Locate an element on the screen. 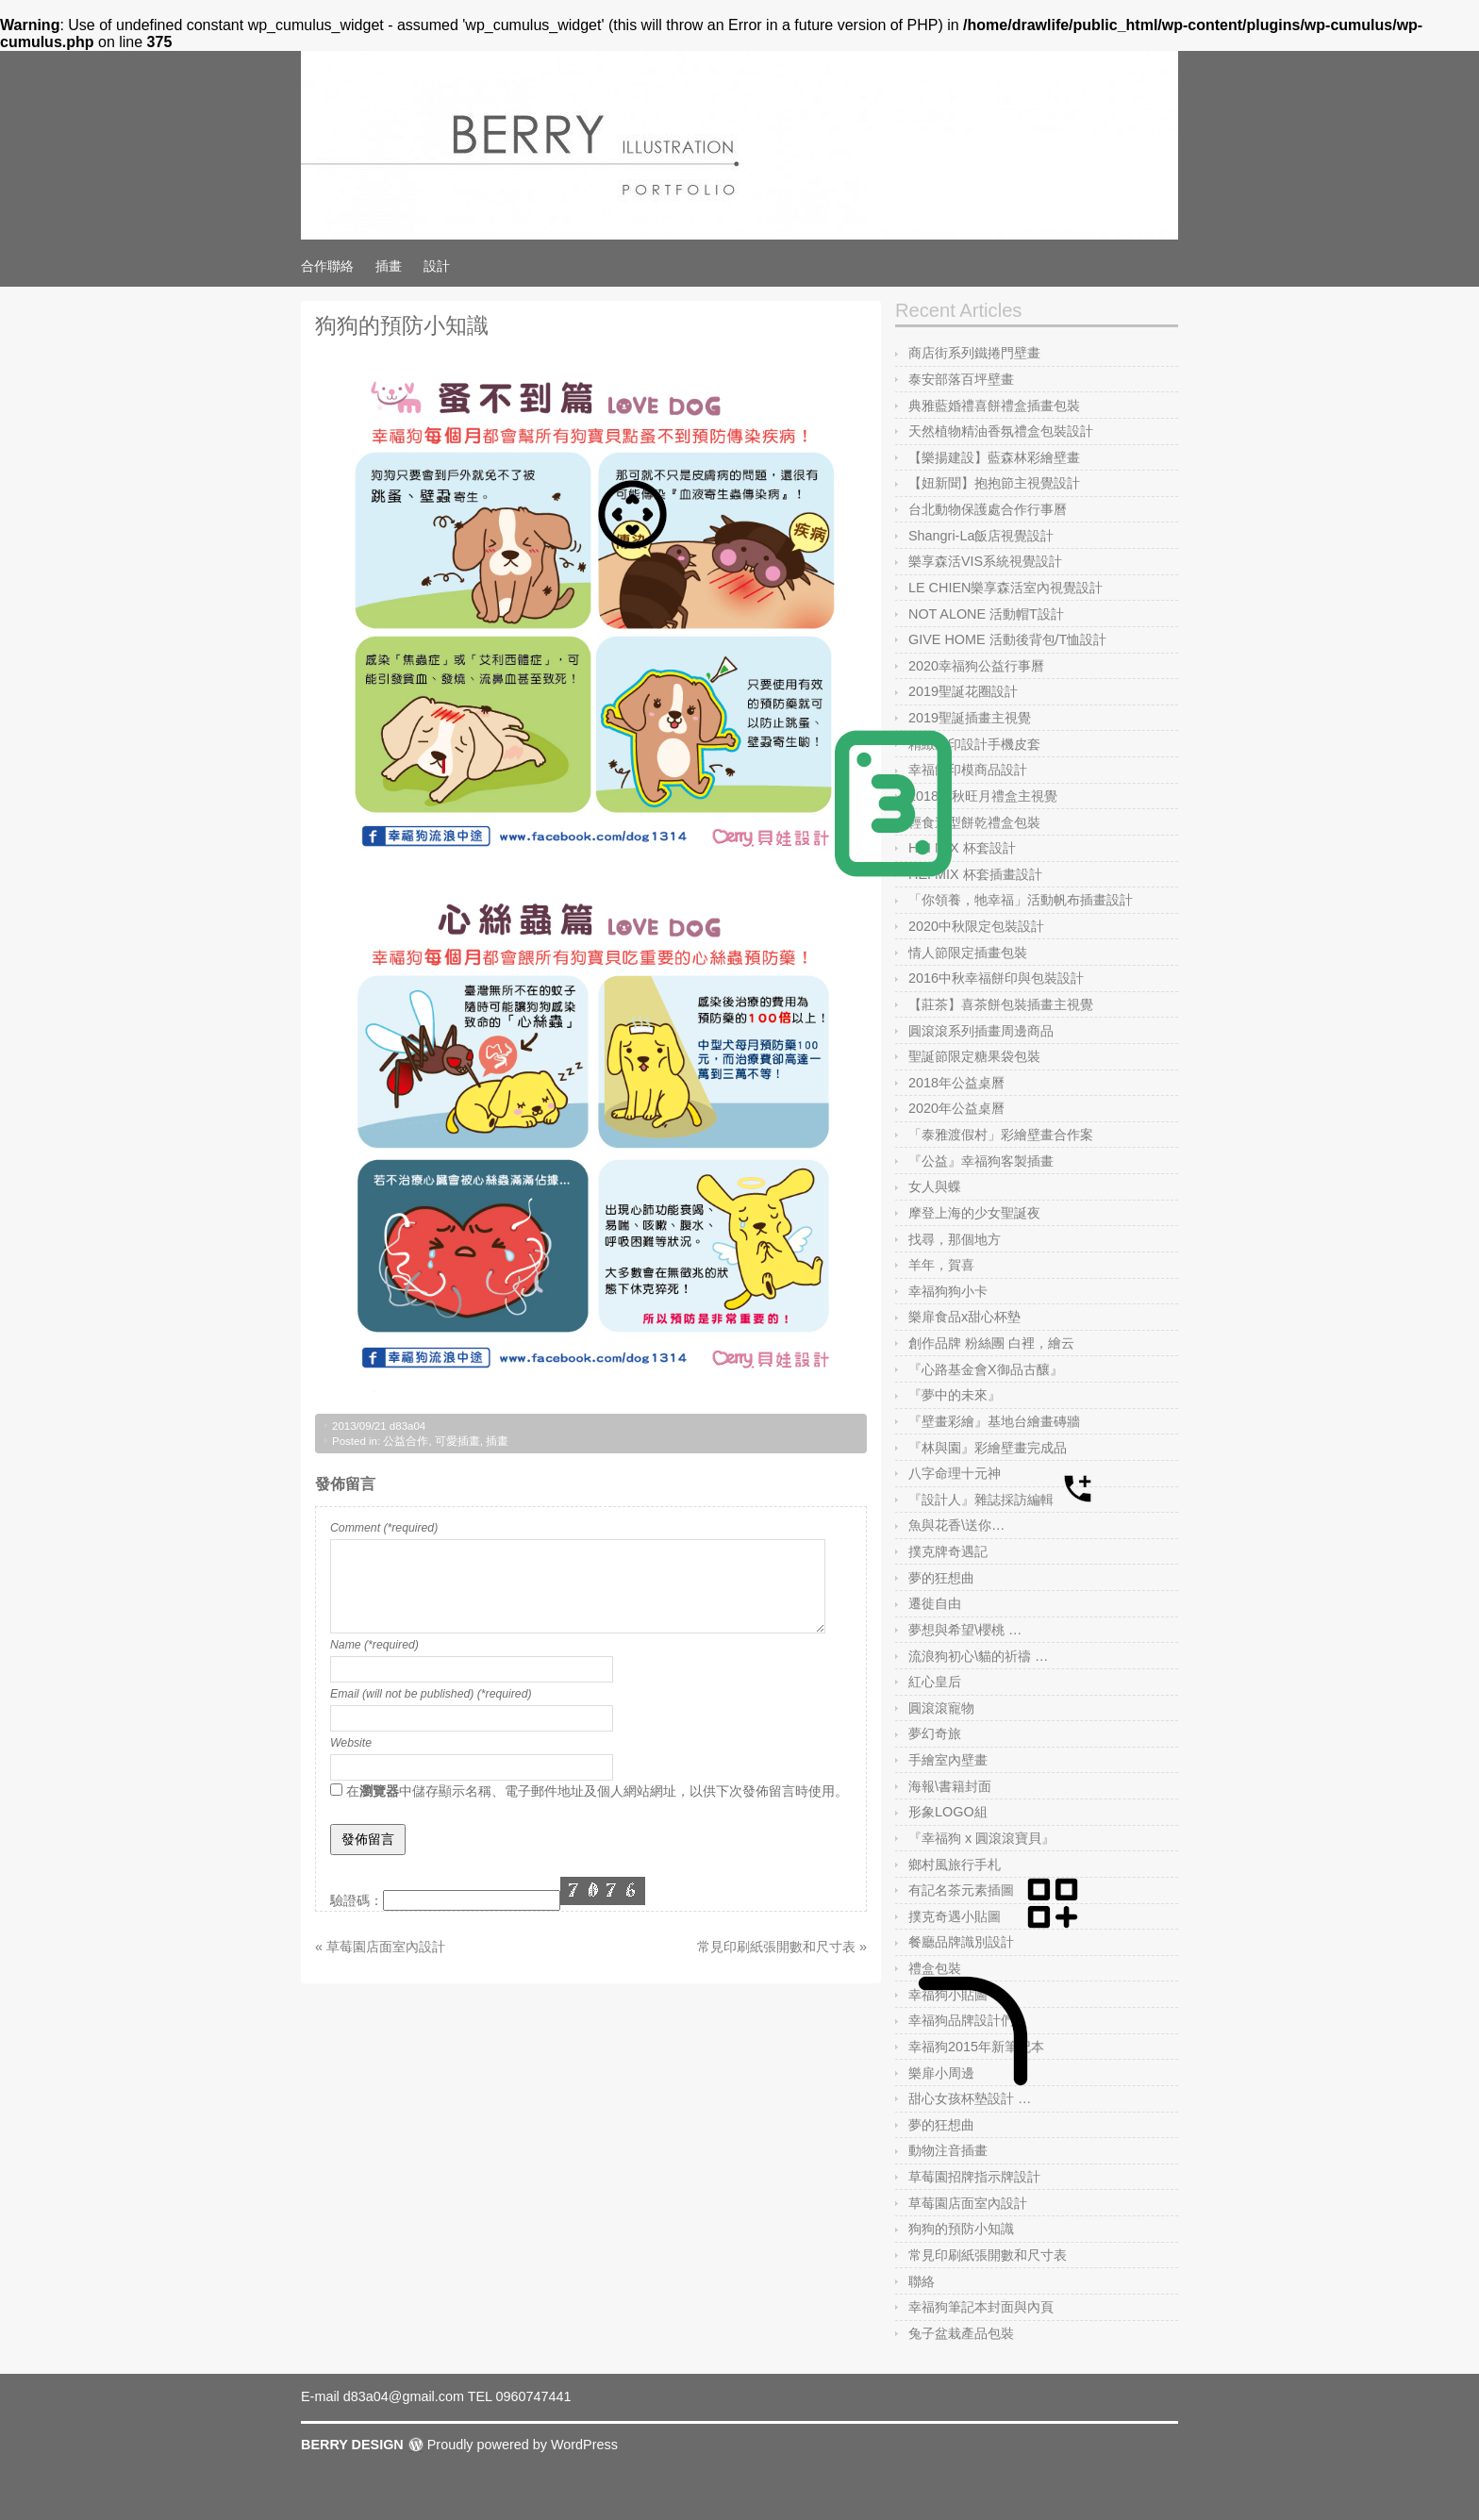 This screenshot has width=1479, height=2520. add a new contact to your phone is located at coordinates (1077, 1488).